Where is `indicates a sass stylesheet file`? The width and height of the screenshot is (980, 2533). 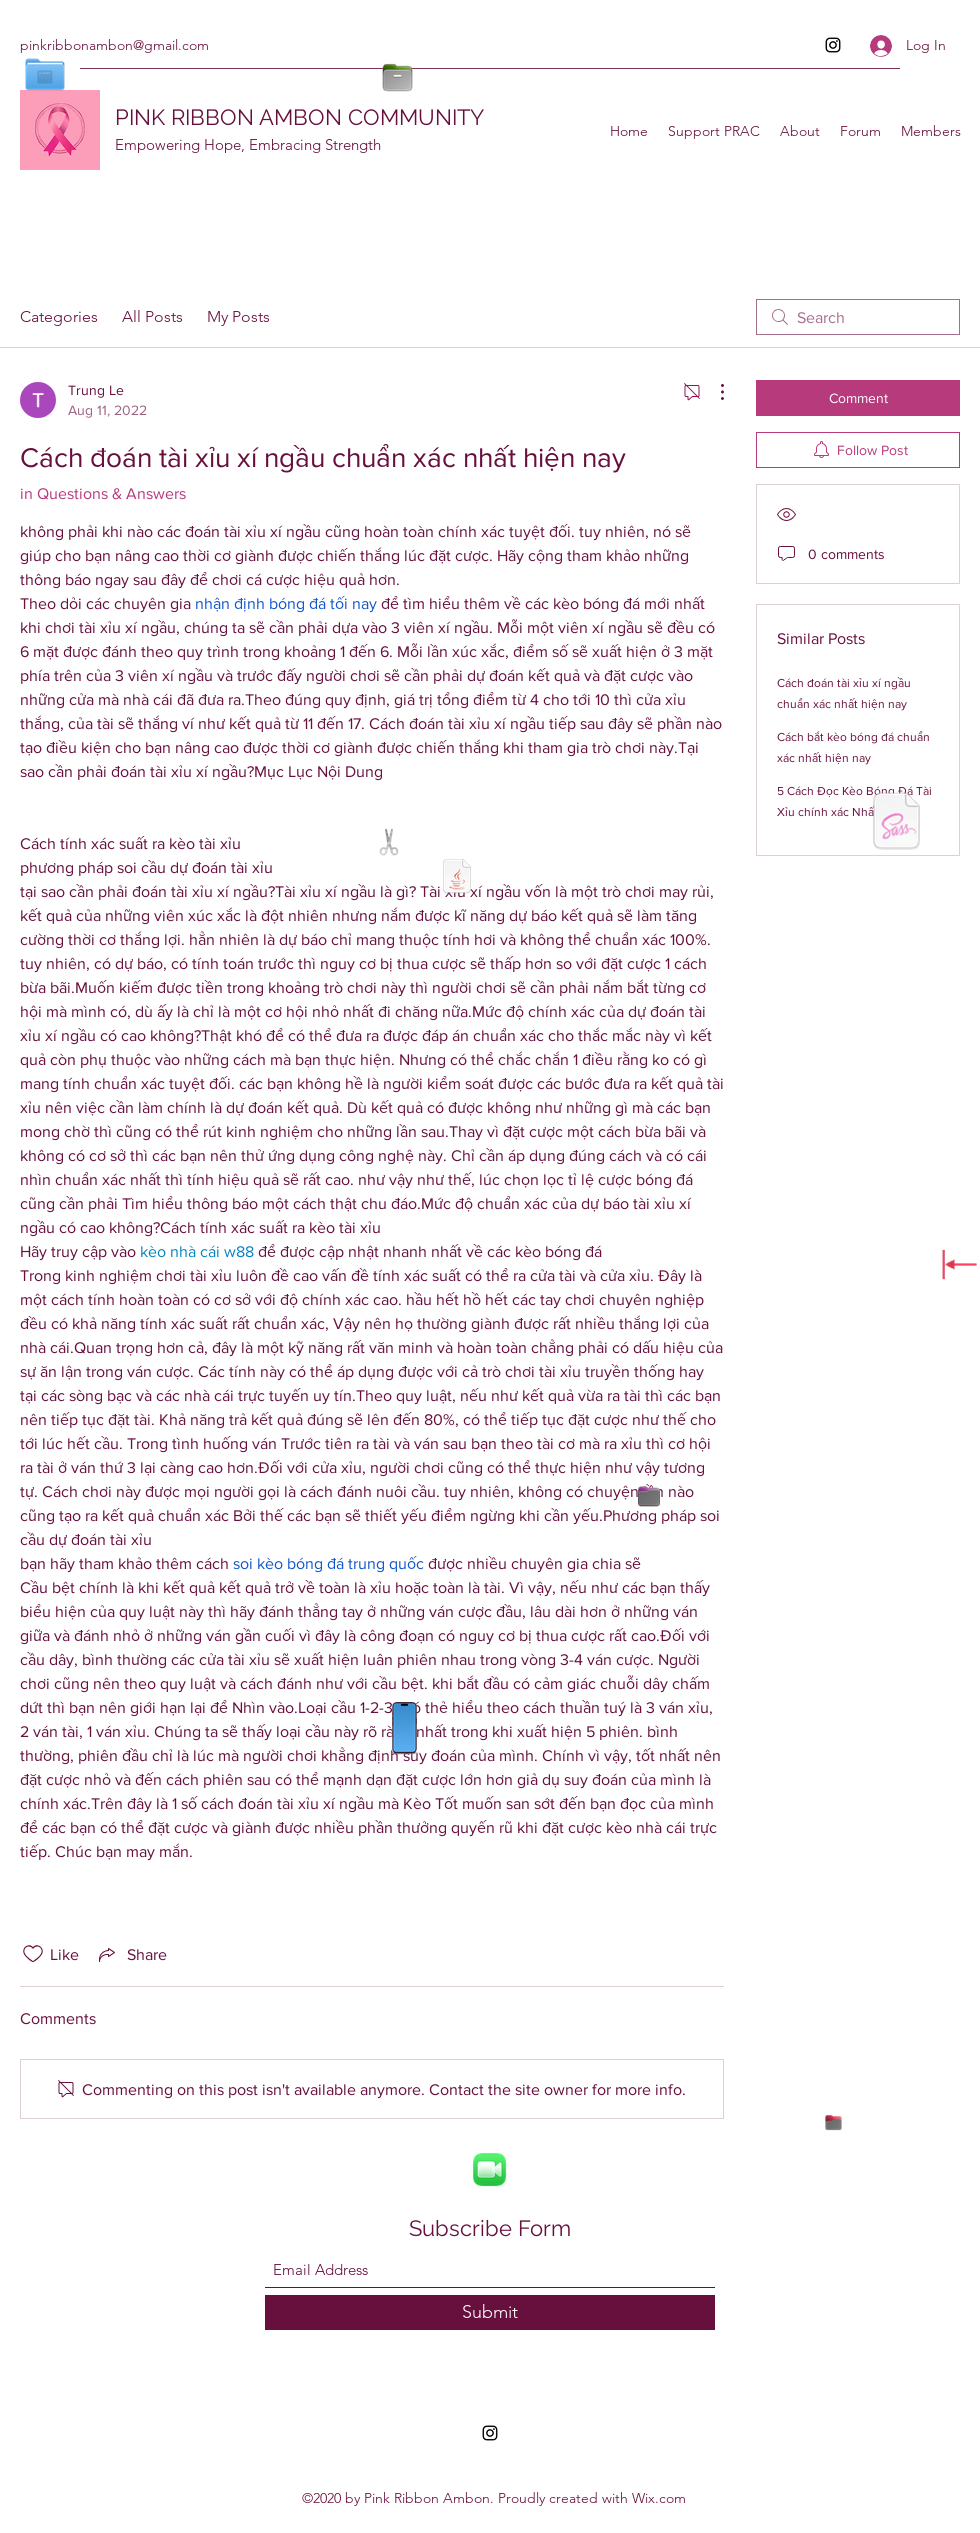 indicates a sass stylesheet file is located at coordinates (896, 820).